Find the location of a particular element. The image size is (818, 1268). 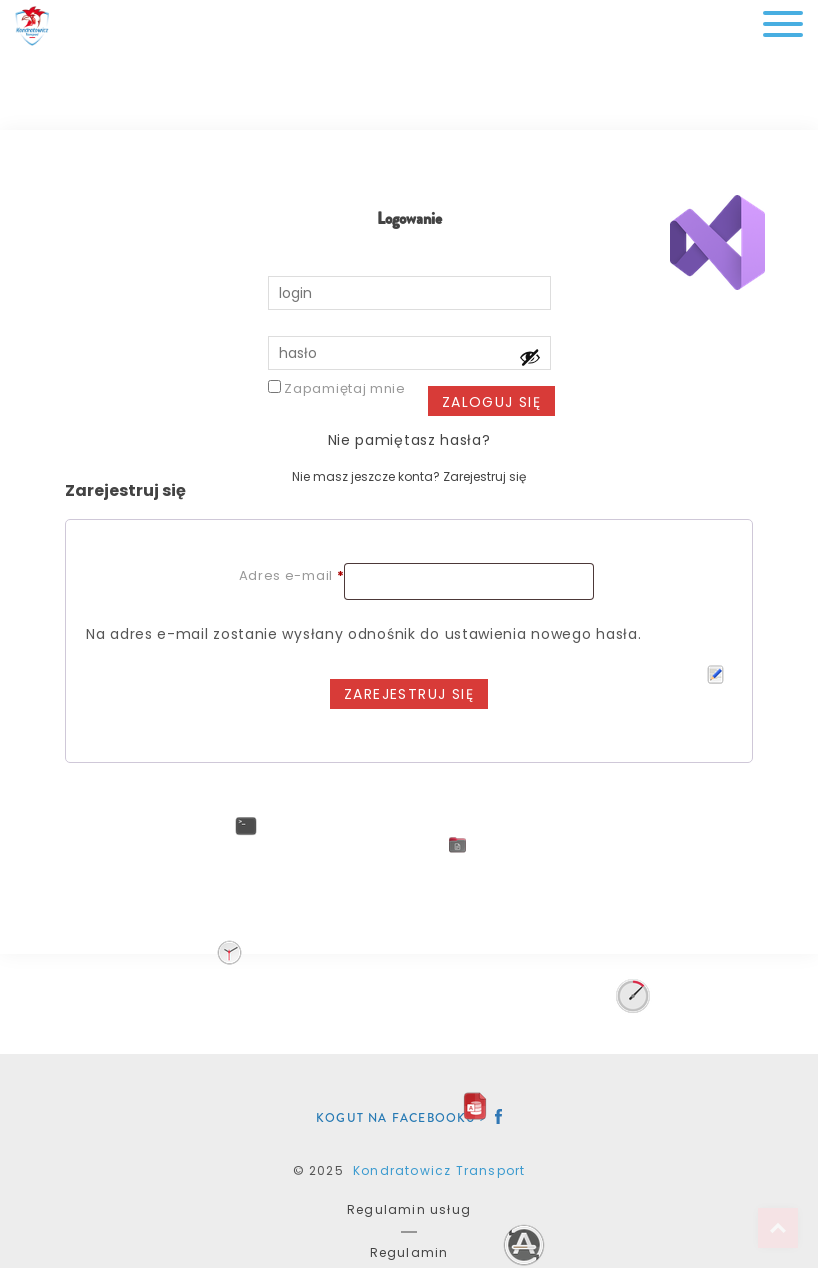

open your documents folder is located at coordinates (457, 844).